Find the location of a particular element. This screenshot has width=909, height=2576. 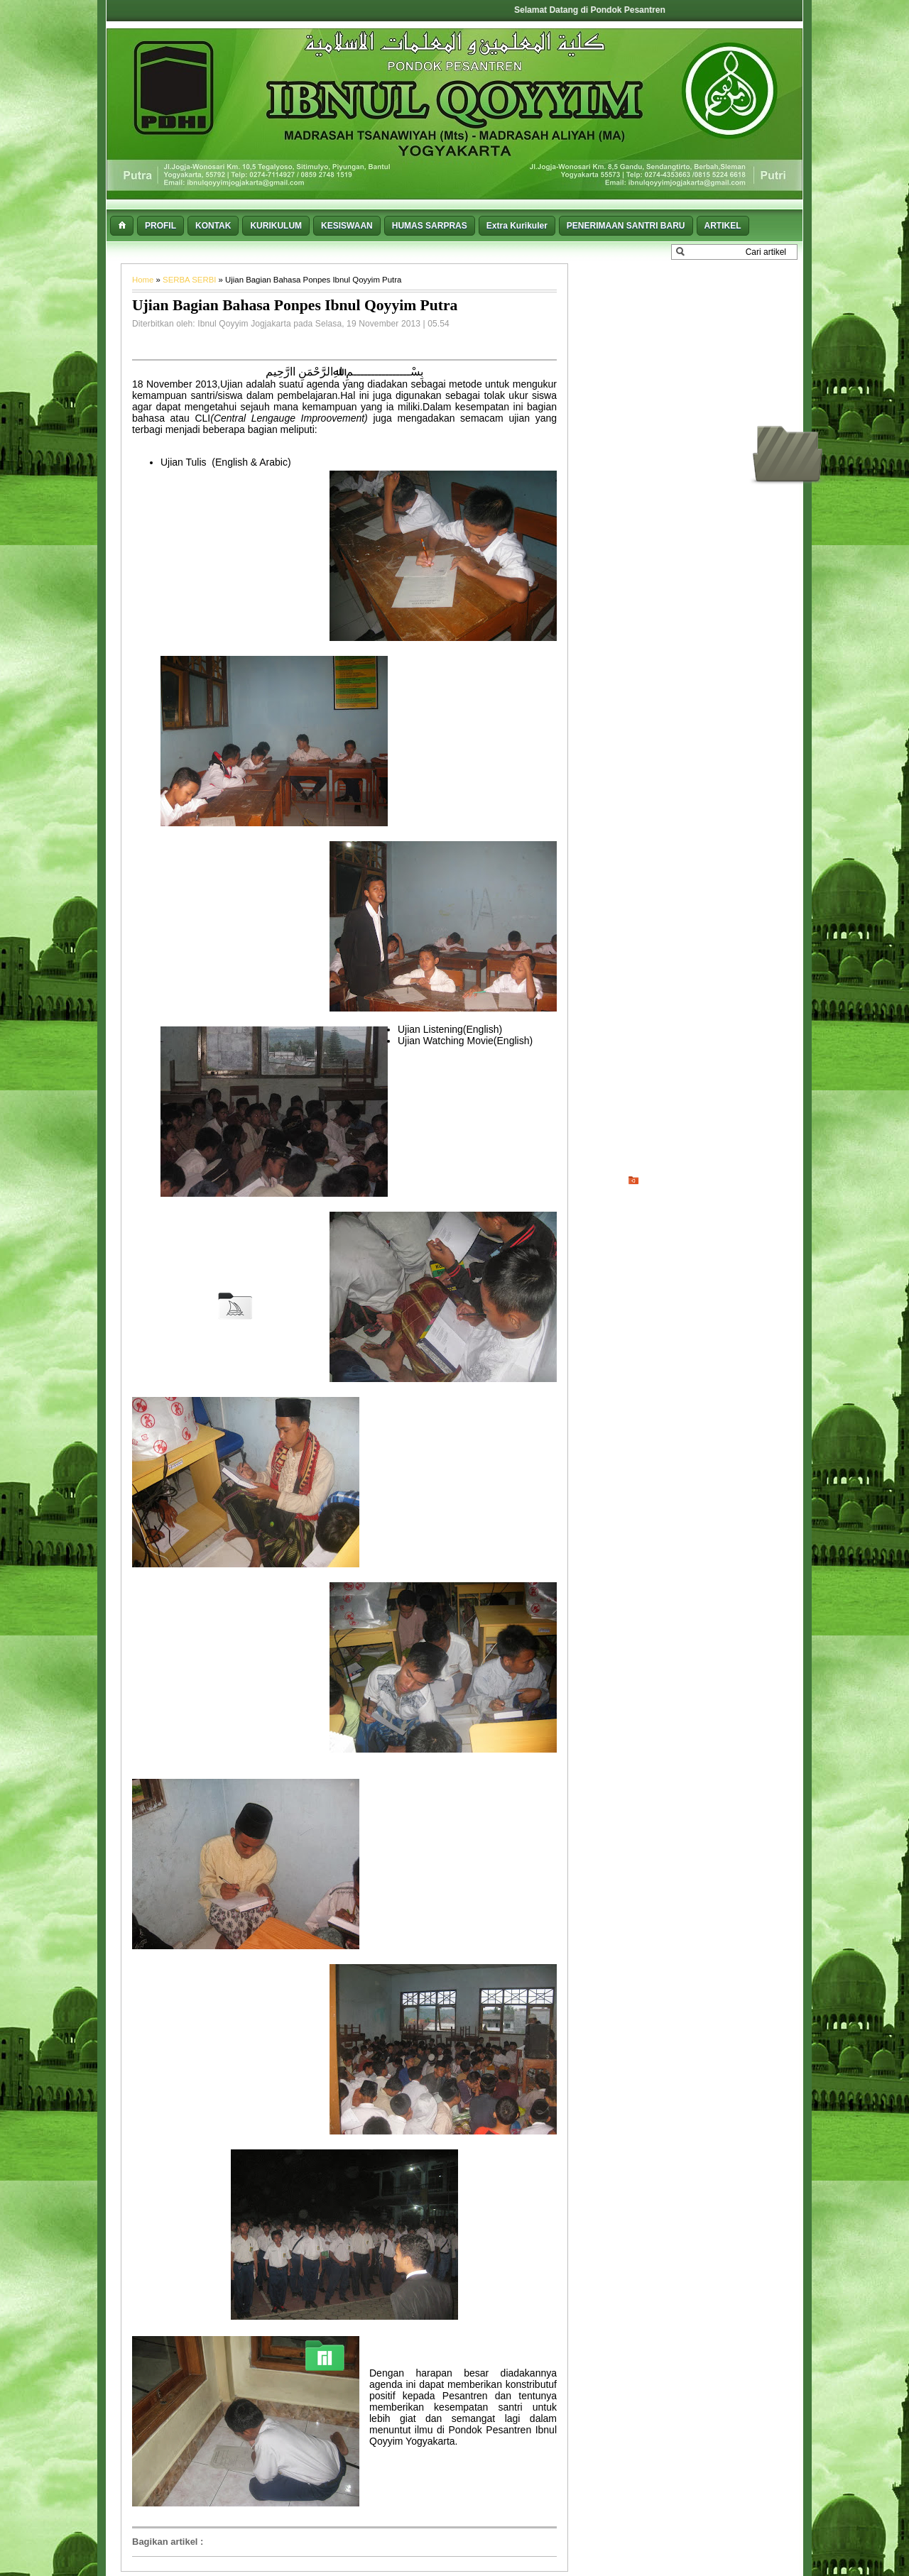

open manjaro linux system folder is located at coordinates (325, 2357).